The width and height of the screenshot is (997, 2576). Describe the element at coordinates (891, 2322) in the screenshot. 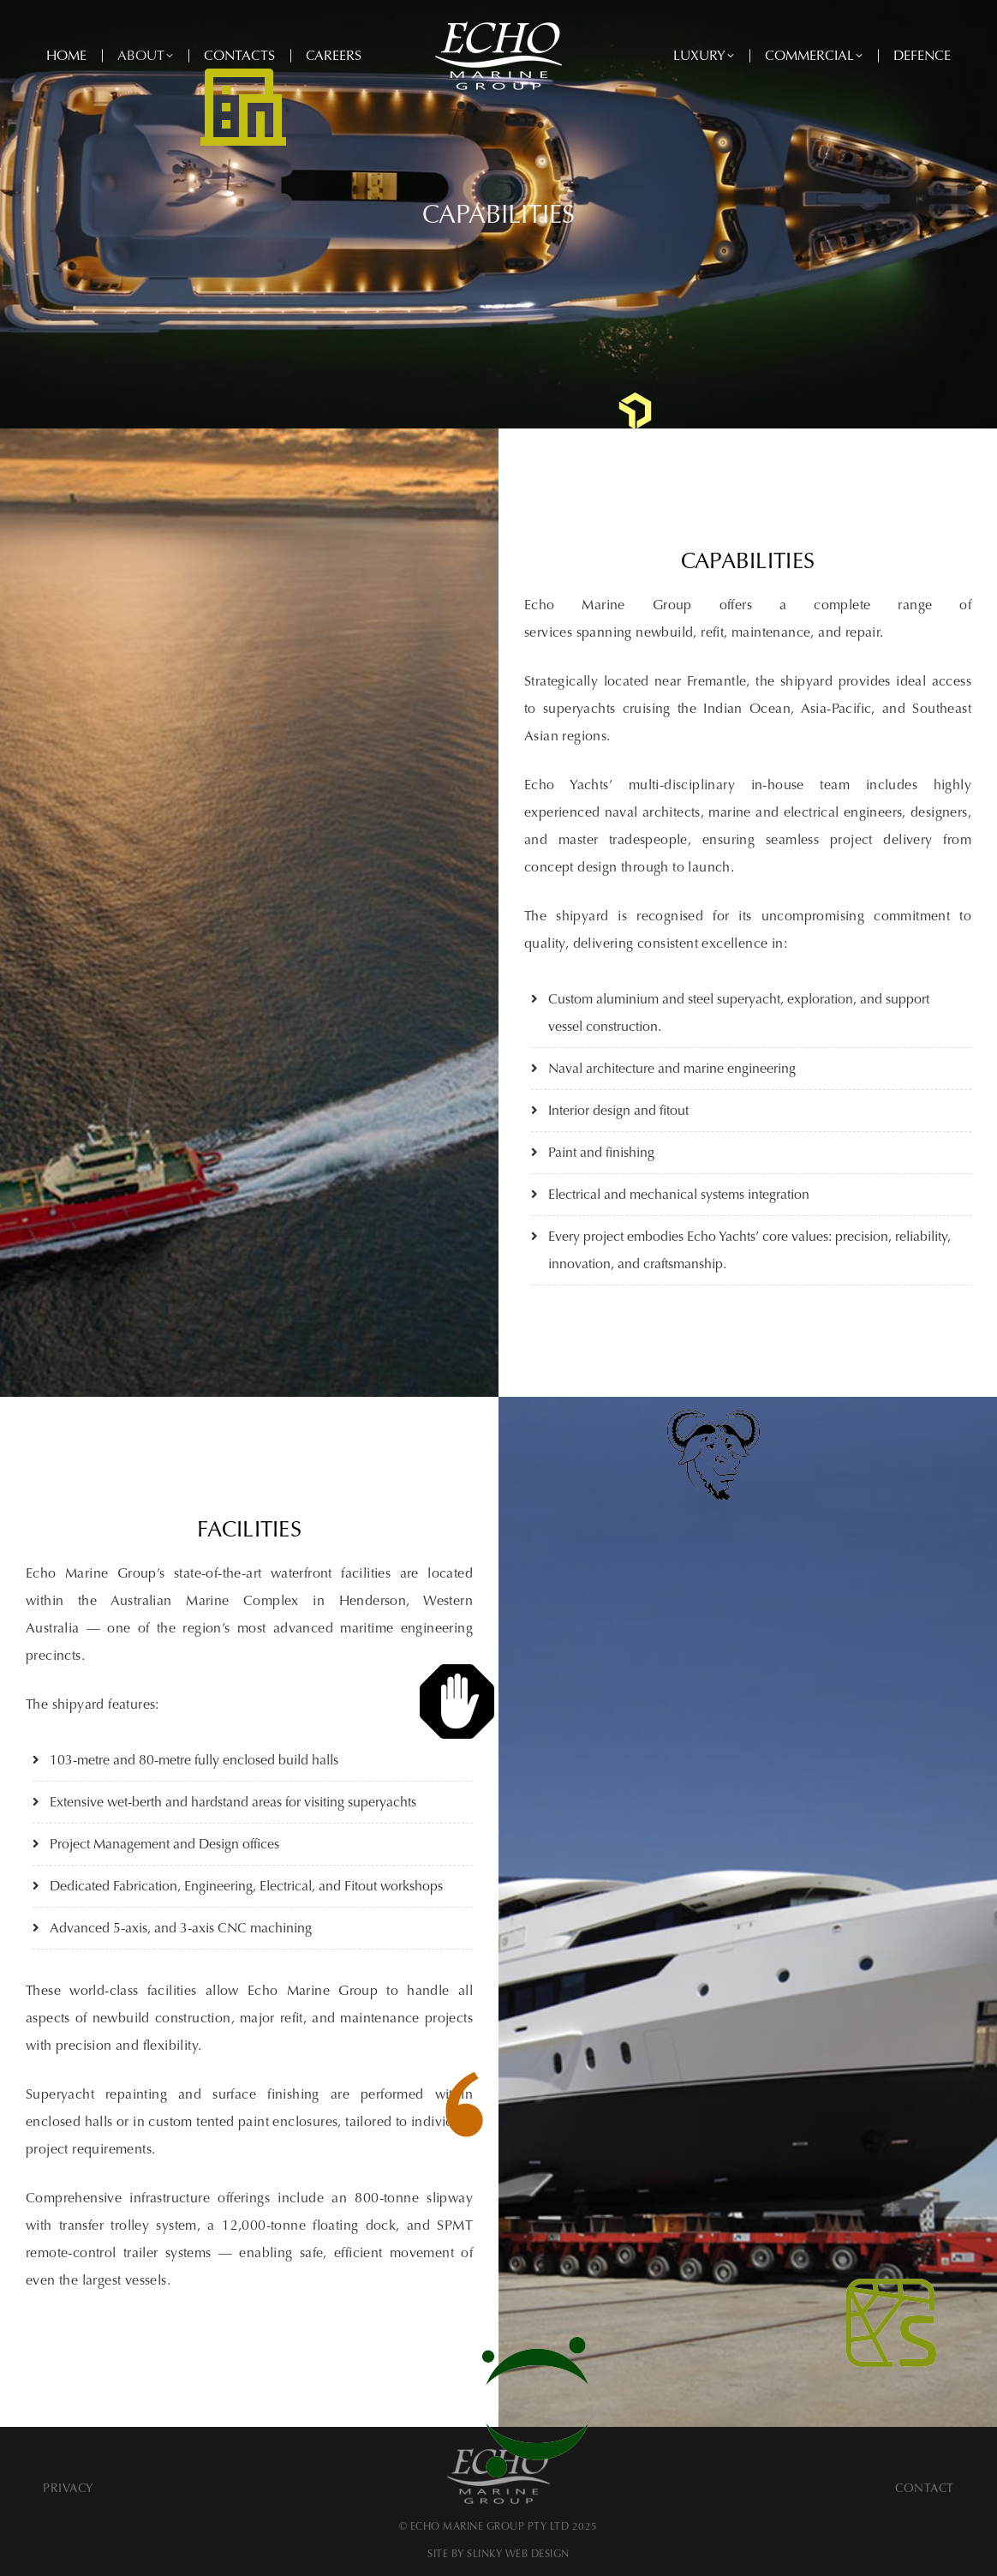

I see `visit the Spyderide website or app` at that location.